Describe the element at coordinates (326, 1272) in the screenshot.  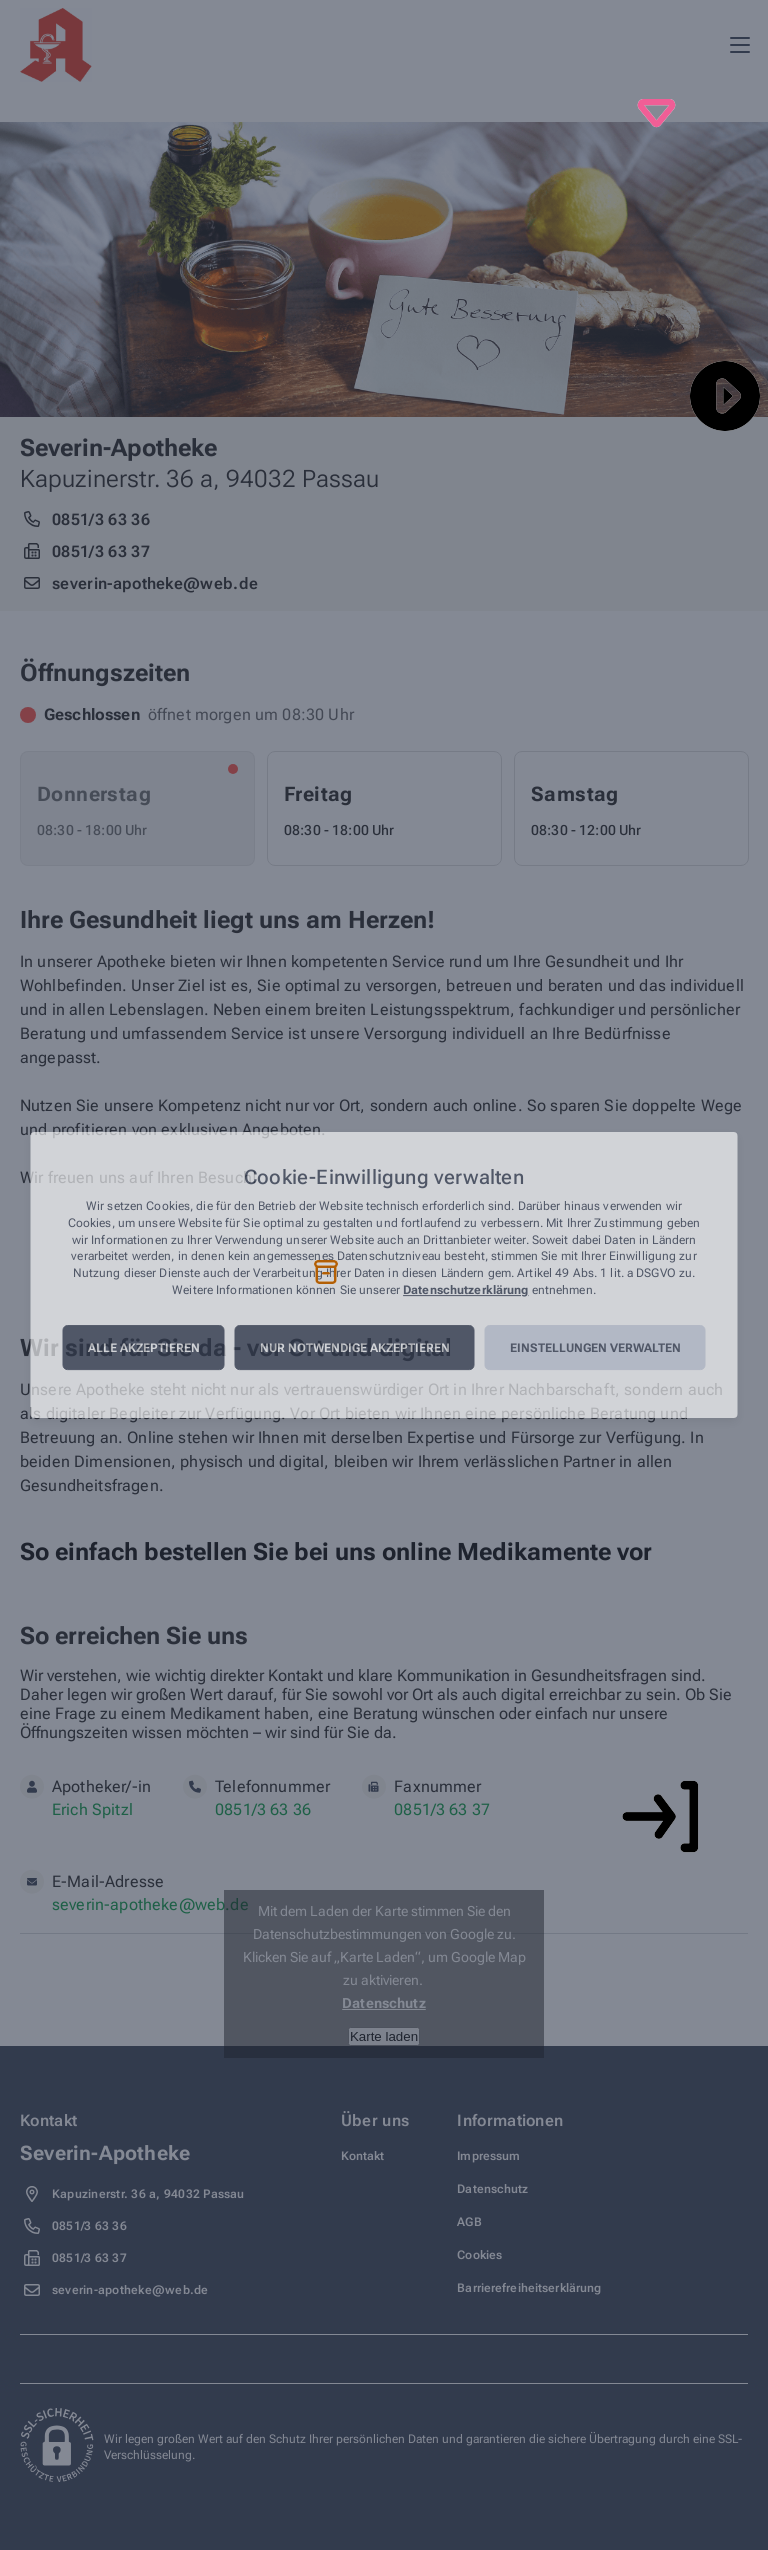
I see `archive this item` at that location.